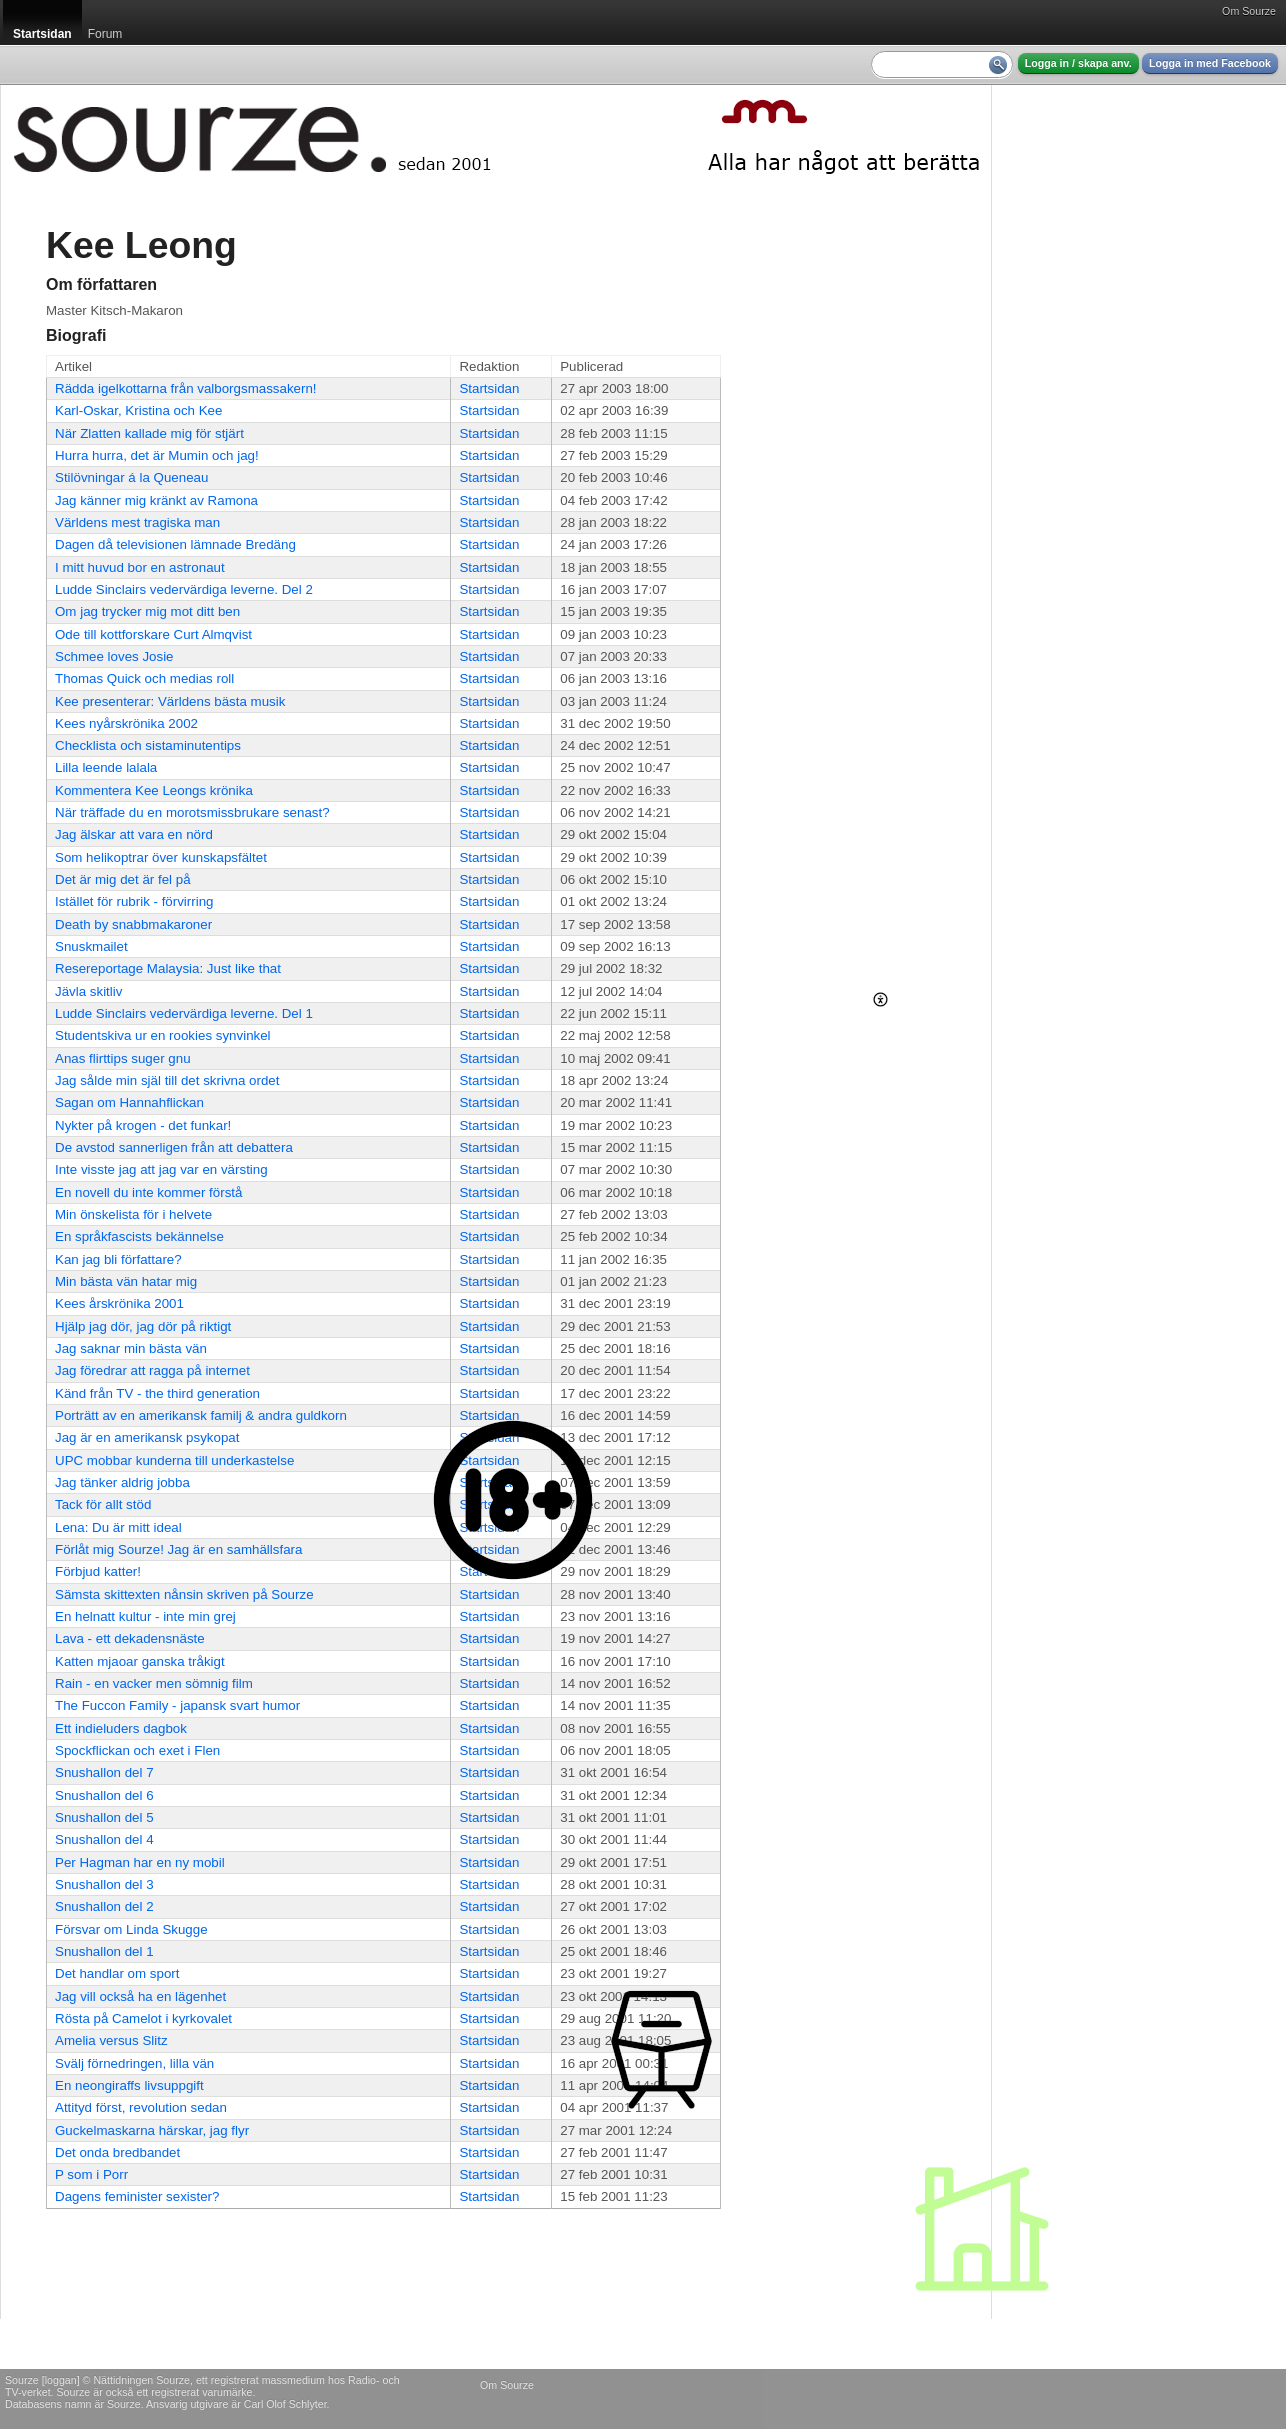 The width and height of the screenshot is (1286, 2429). Describe the element at coordinates (982, 2229) in the screenshot. I see `navigate to home screen` at that location.